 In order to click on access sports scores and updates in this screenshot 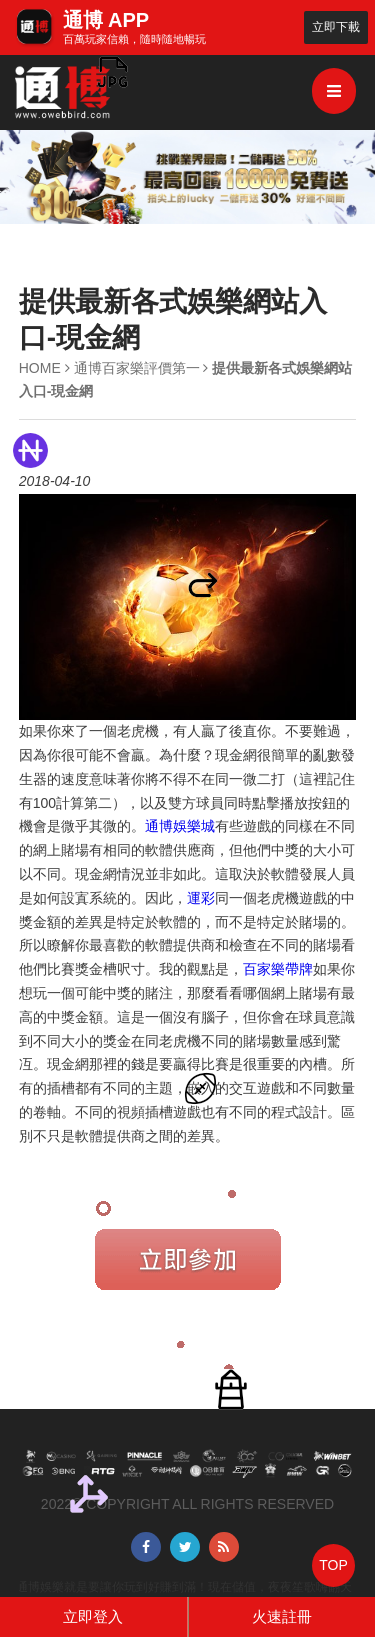, I will do `click(200, 1088)`.